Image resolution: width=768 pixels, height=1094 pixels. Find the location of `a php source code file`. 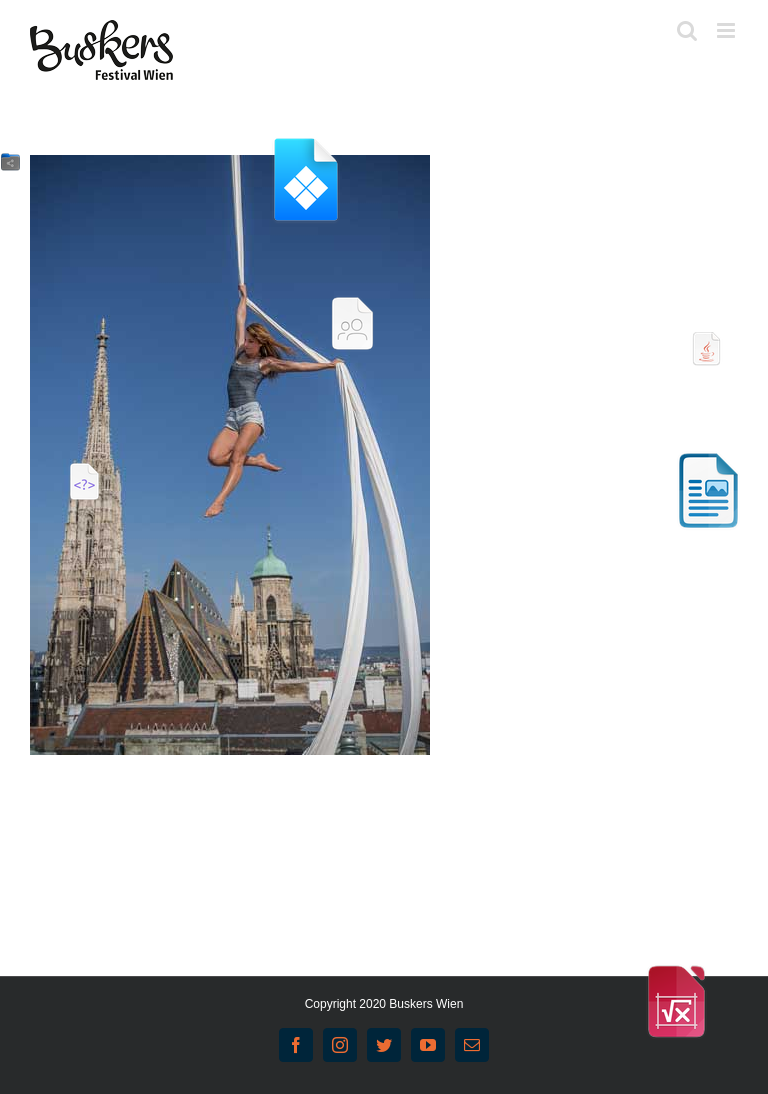

a php source code file is located at coordinates (84, 481).